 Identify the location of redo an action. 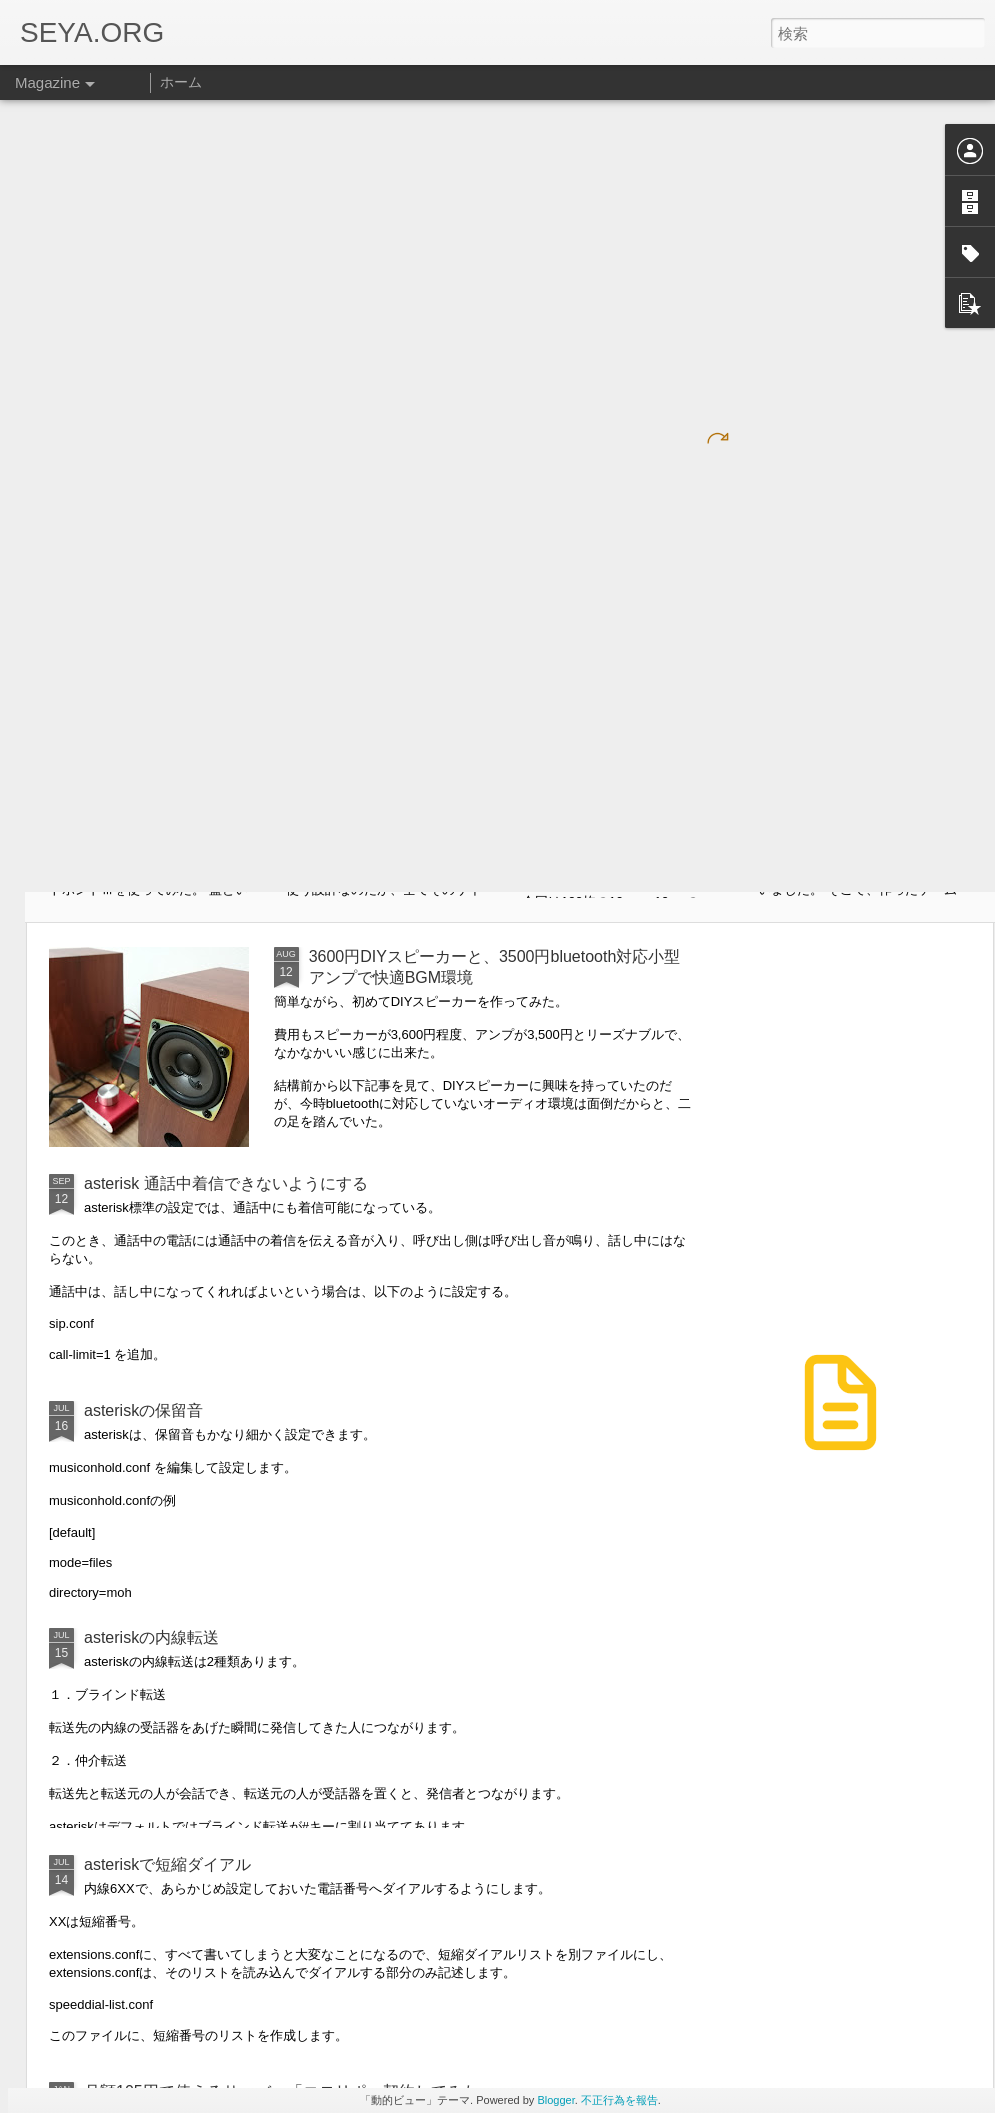
(717, 437).